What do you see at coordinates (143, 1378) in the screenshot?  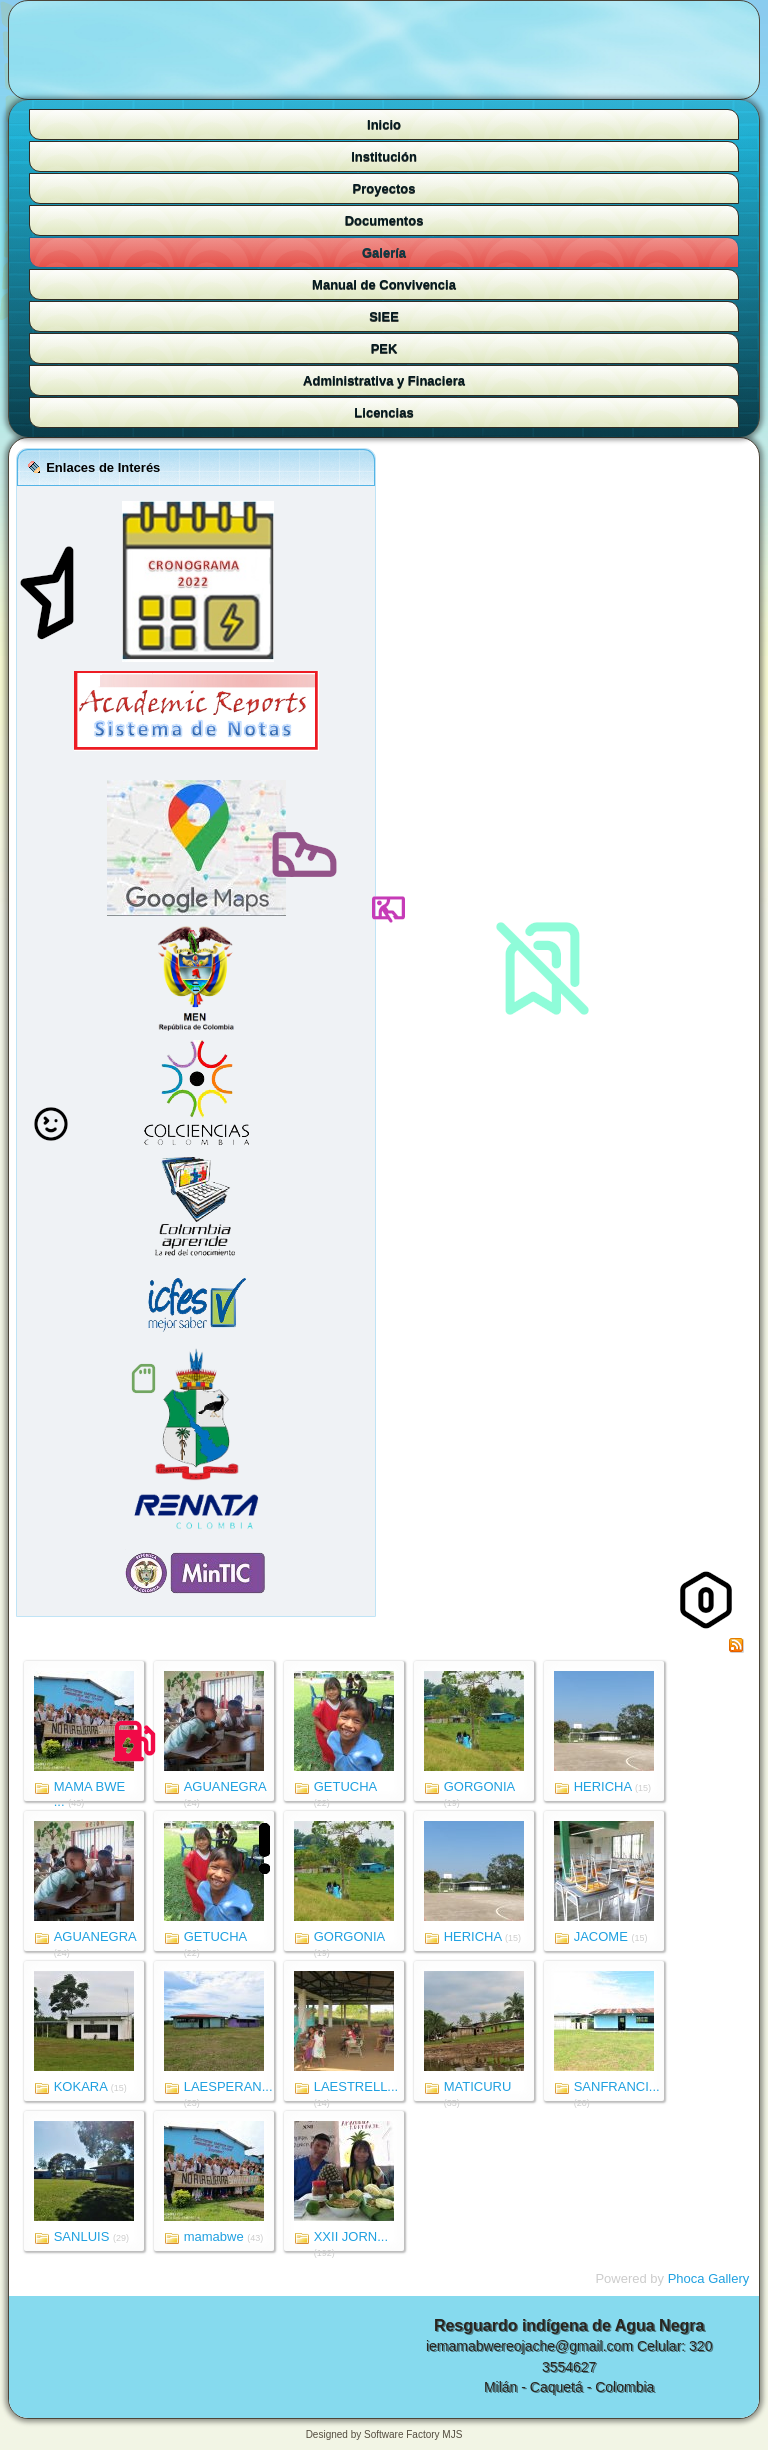 I see `access sd card storage` at bounding box center [143, 1378].